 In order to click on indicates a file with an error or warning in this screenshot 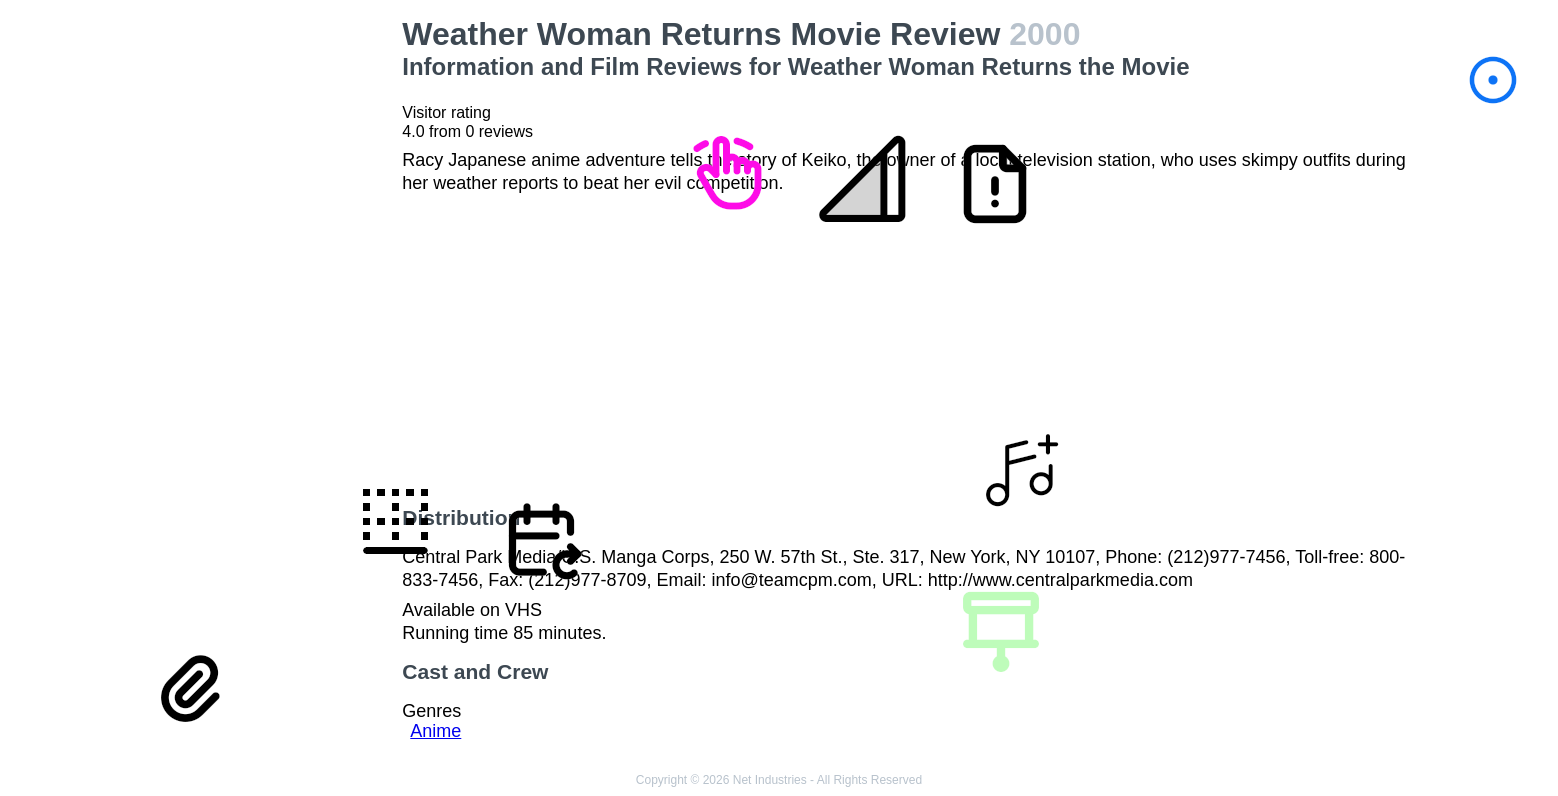, I will do `click(995, 184)`.